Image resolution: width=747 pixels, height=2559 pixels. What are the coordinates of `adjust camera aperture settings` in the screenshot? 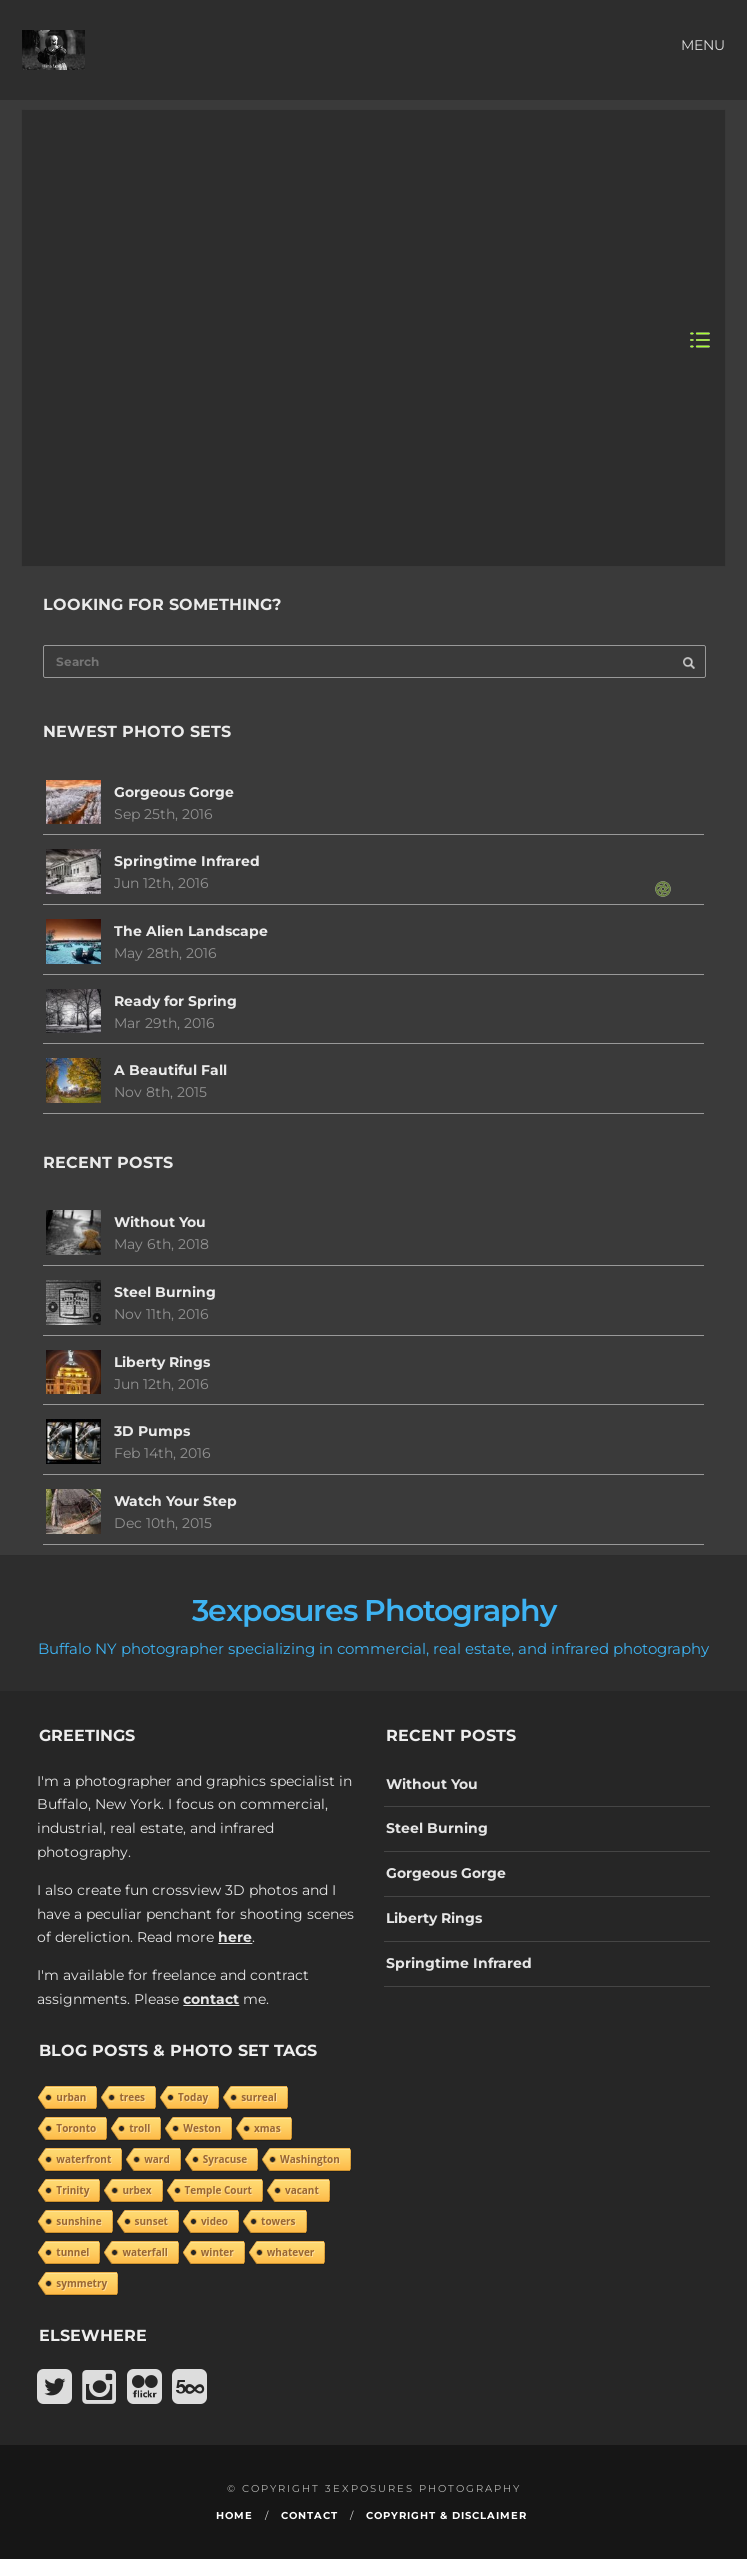 It's located at (663, 889).